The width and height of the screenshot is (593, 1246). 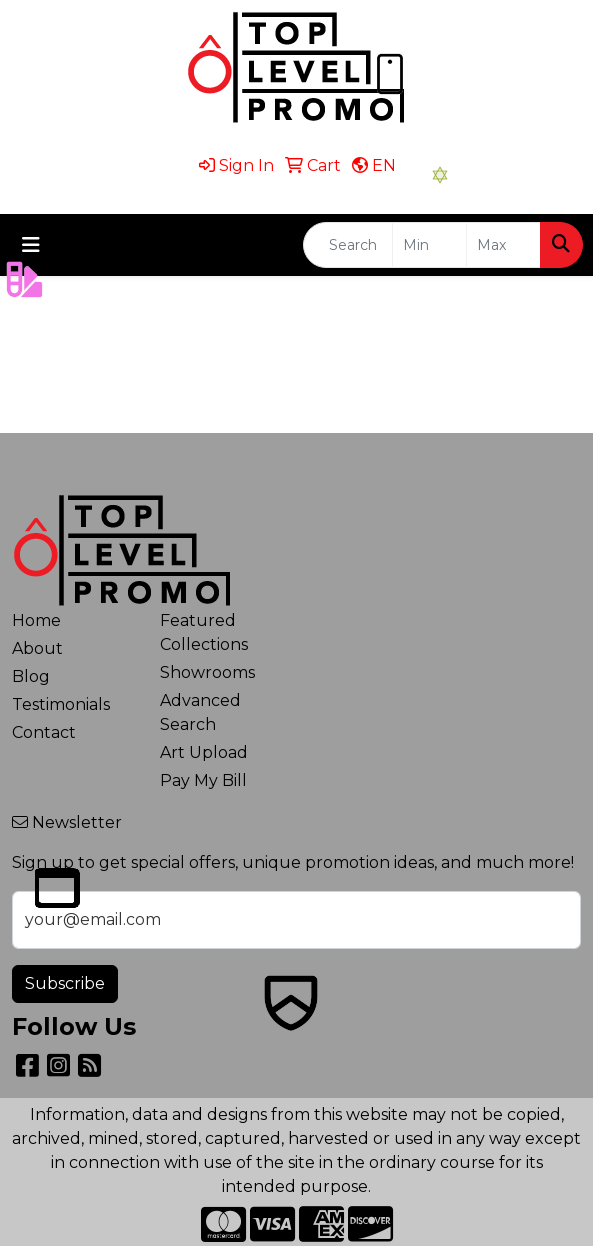 What do you see at coordinates (57, 888) in the screenshot?
I see `open a web browser or web view` at bounding box center [57, 888].